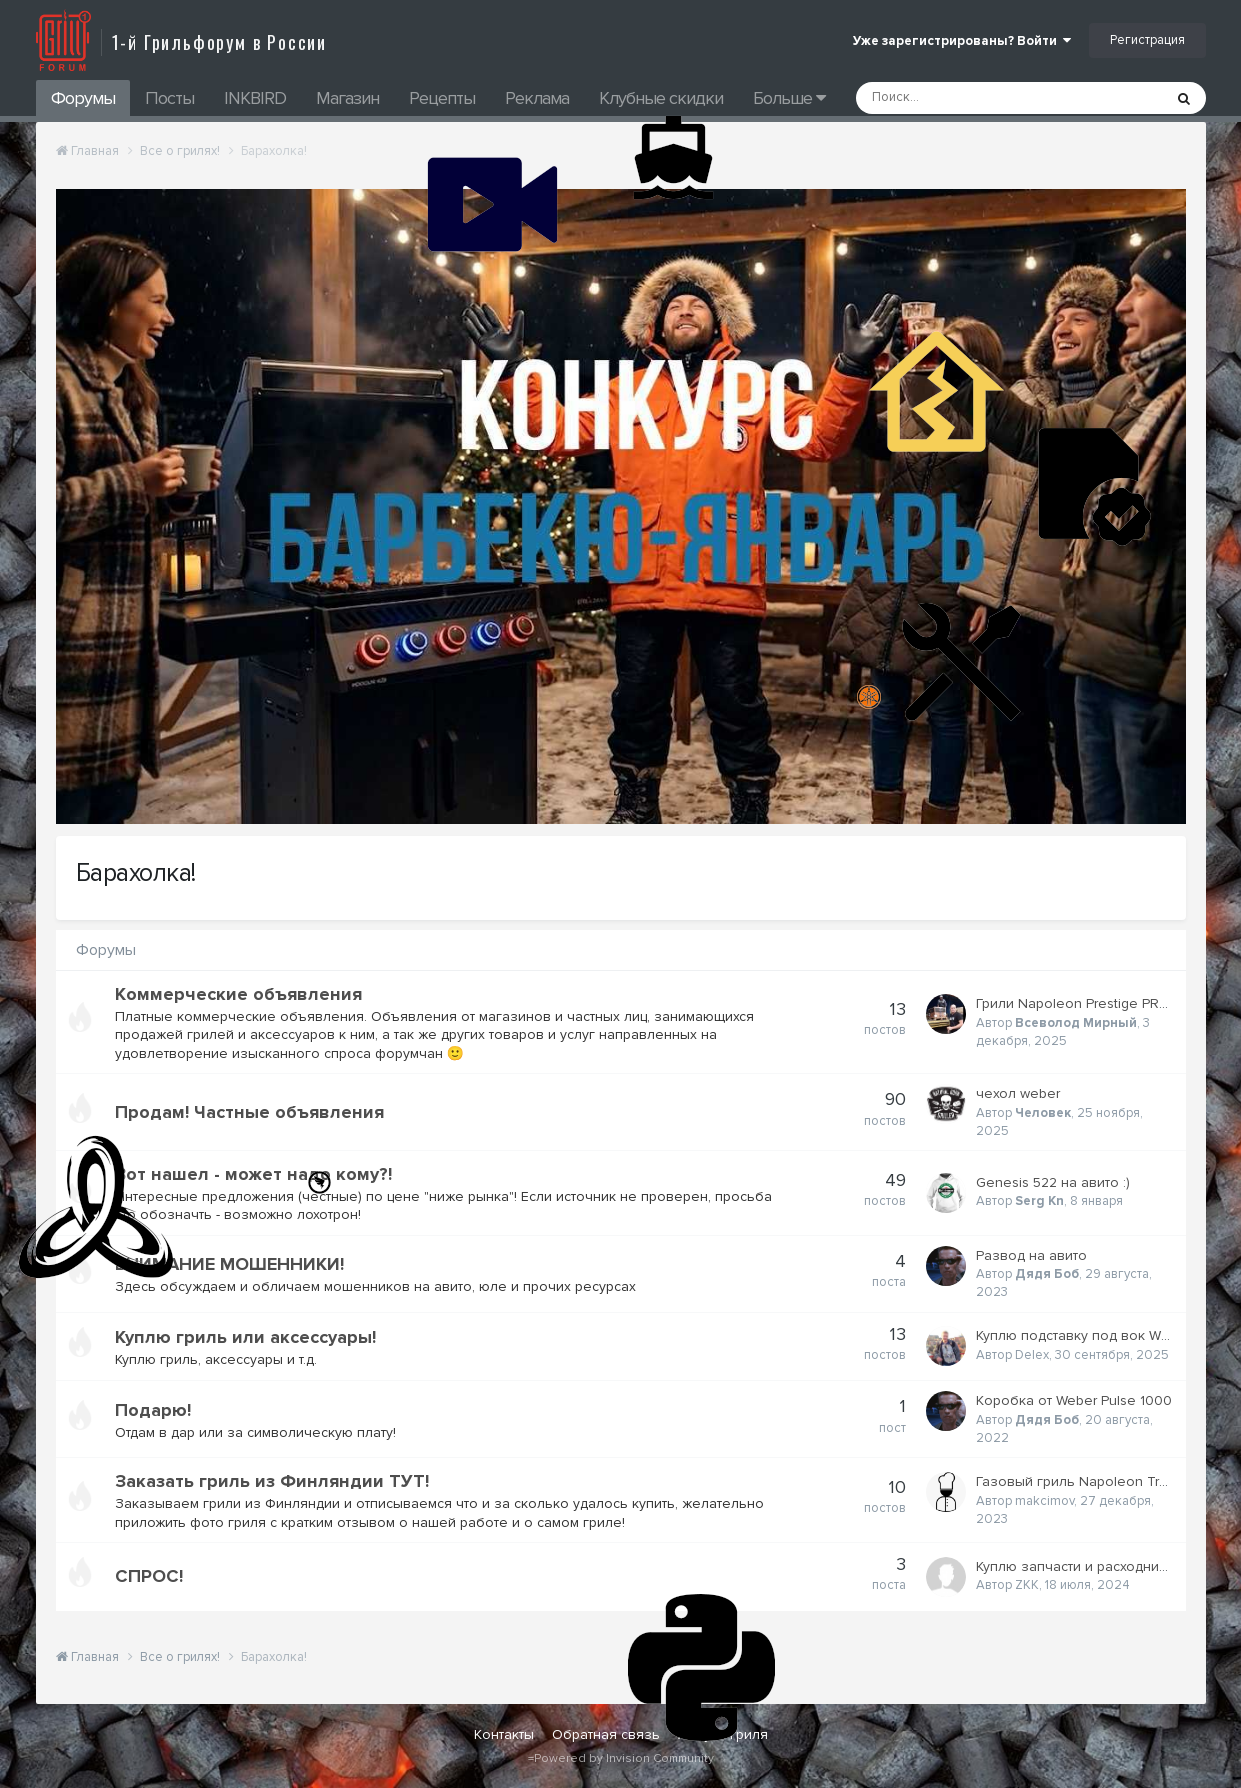  I want to click on view verified contract or document, so click(1088, 483).